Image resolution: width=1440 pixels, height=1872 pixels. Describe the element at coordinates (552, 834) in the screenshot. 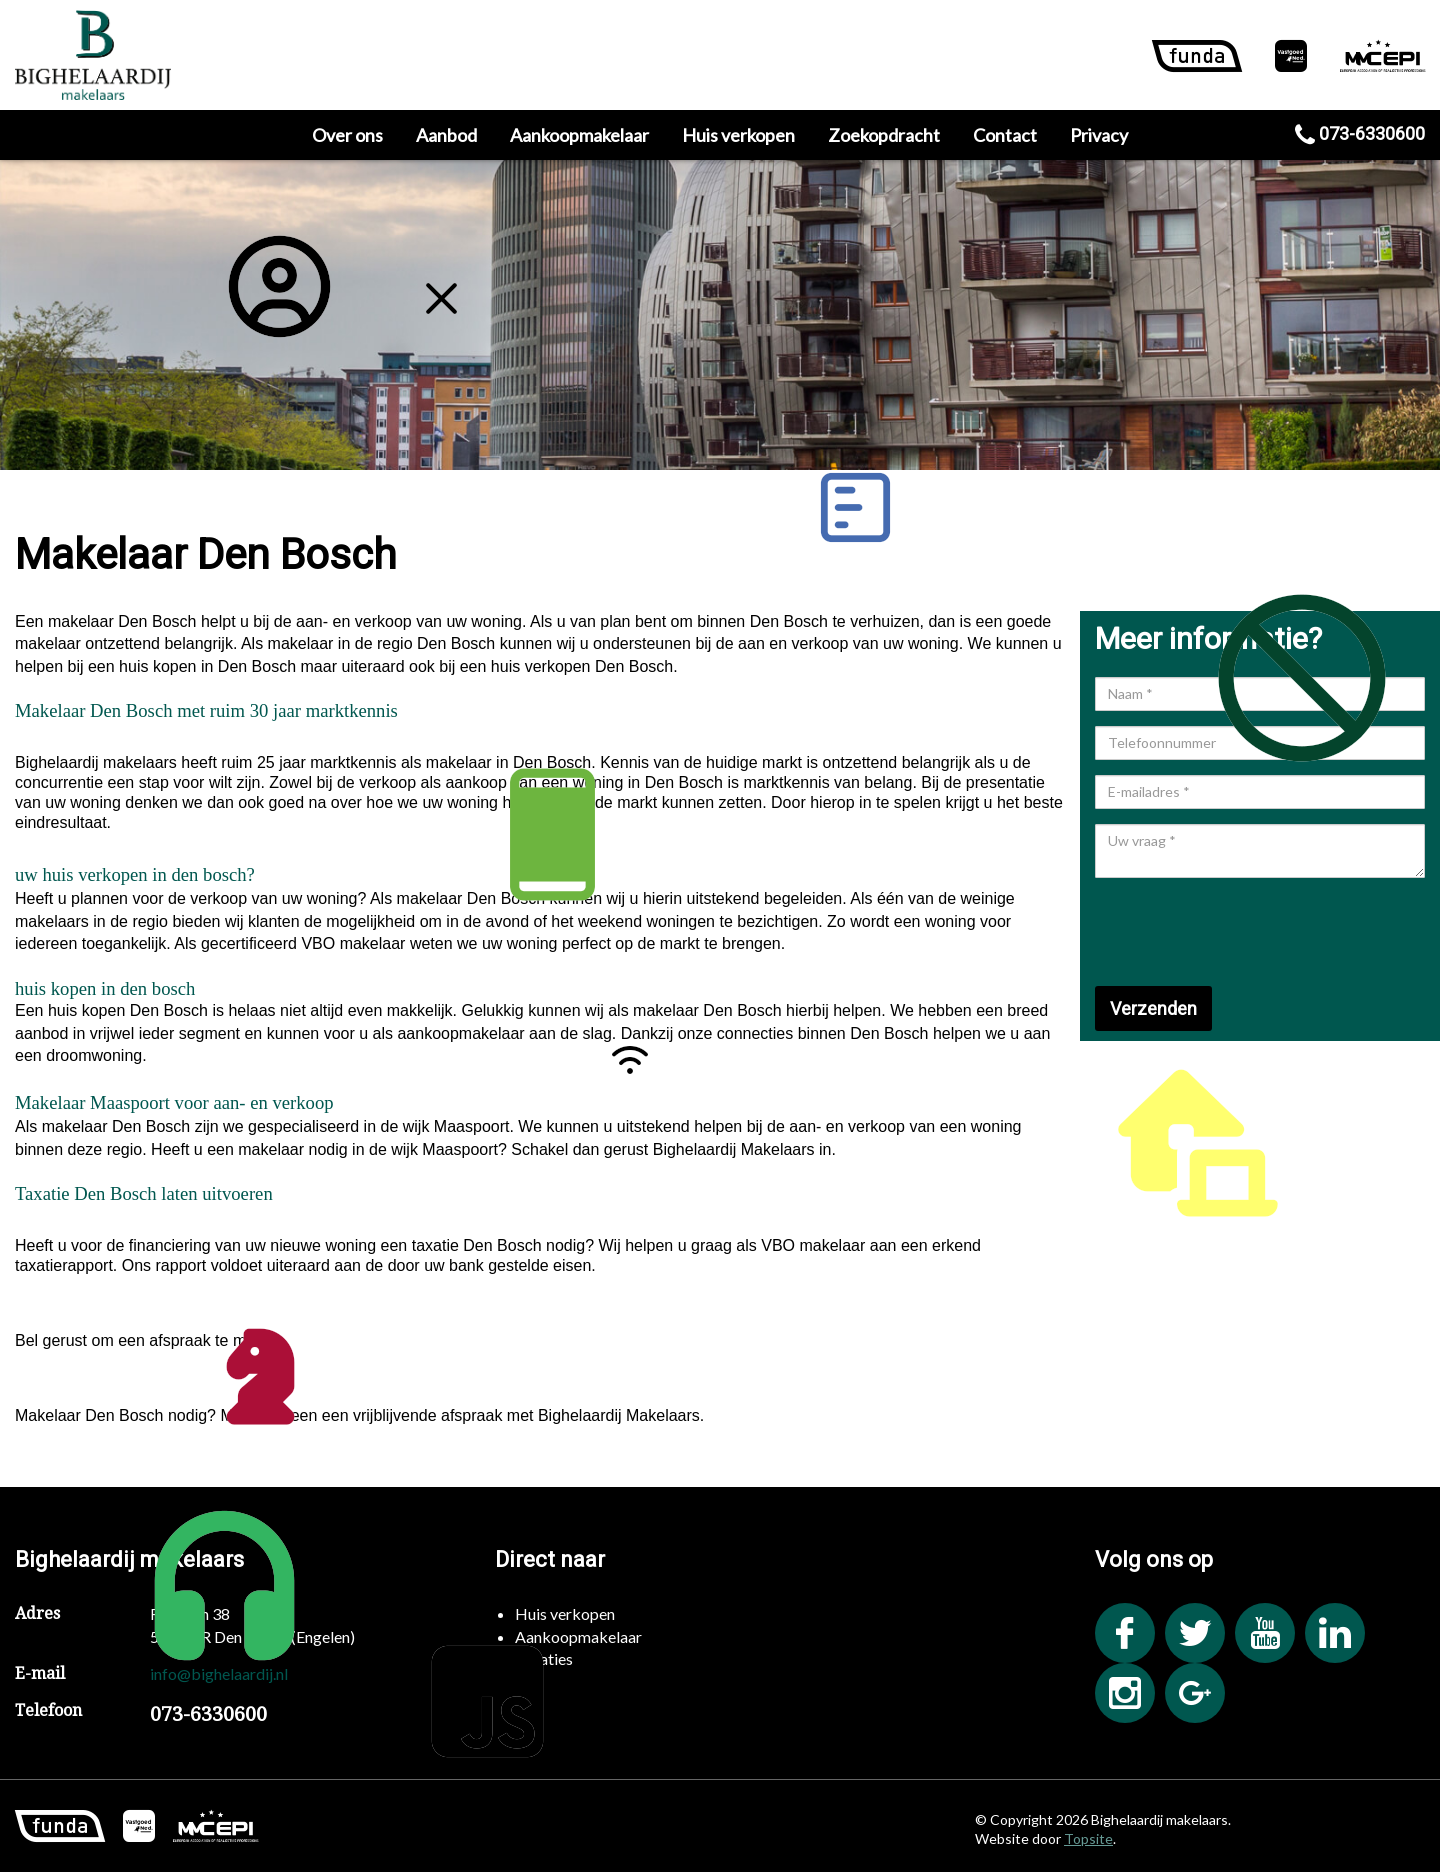

I see `view mobile device settings` at that location.